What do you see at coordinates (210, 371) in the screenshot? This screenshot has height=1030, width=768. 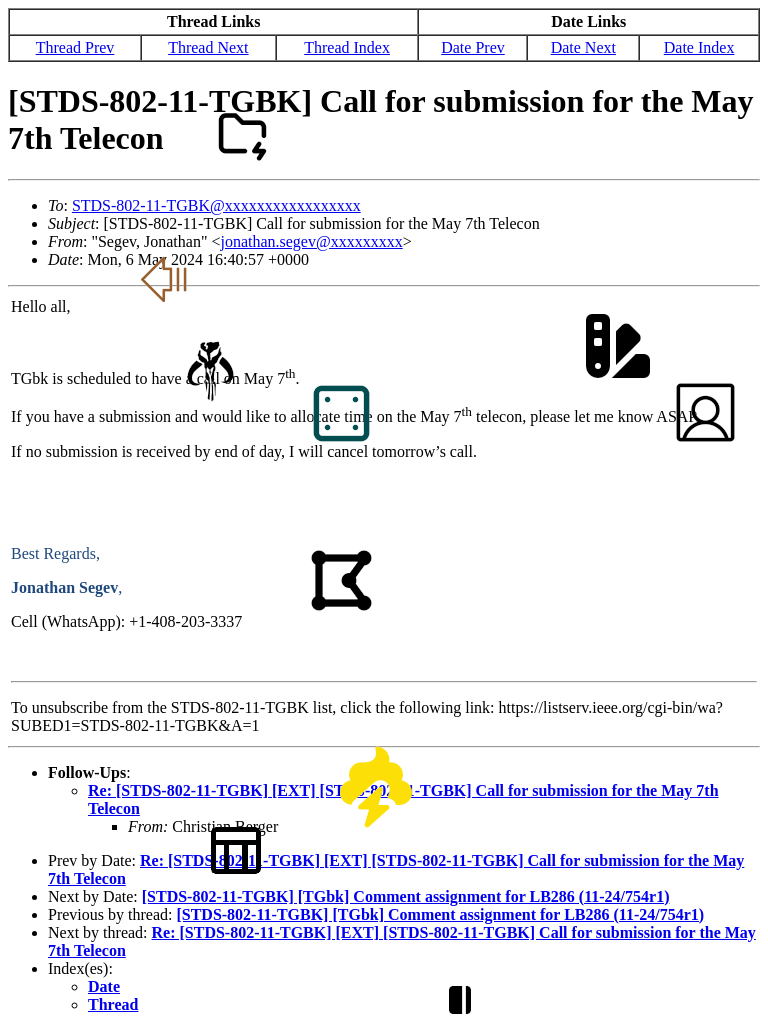 I see `the mandalorian logo from star wars` at bounding box center [210, 371].